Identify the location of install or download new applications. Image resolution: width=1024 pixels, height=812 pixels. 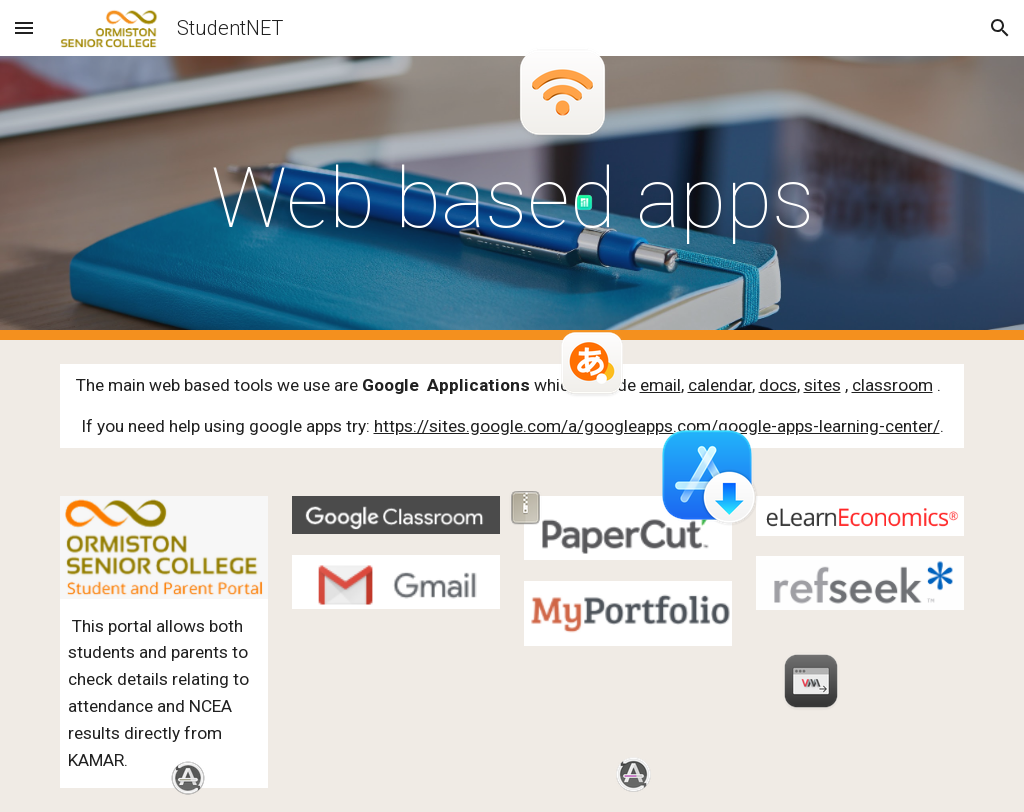
(707, 475).